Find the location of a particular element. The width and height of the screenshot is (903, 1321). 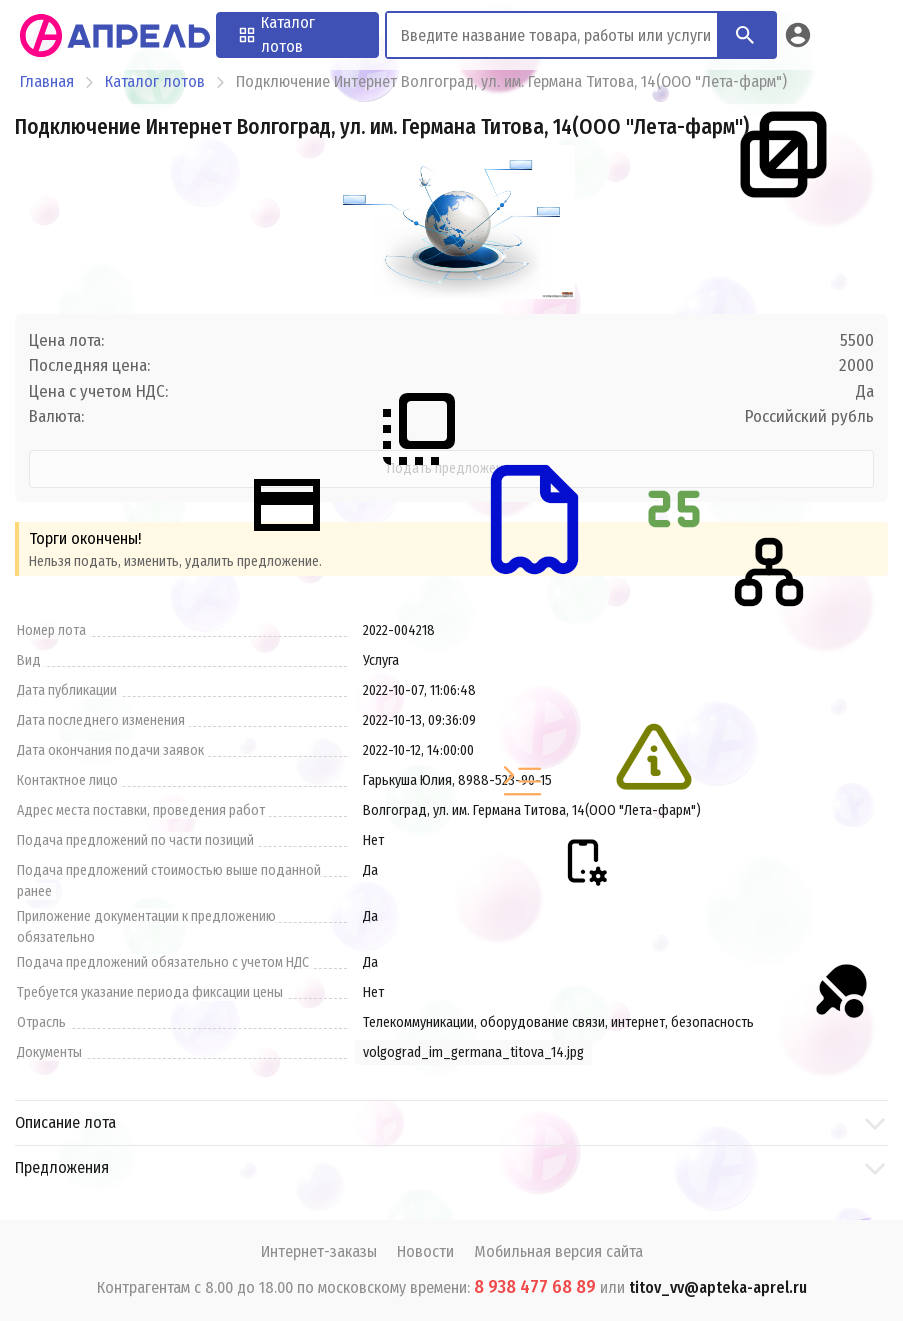

access table tennis or ping pong game is located at coordinates (841, 989).